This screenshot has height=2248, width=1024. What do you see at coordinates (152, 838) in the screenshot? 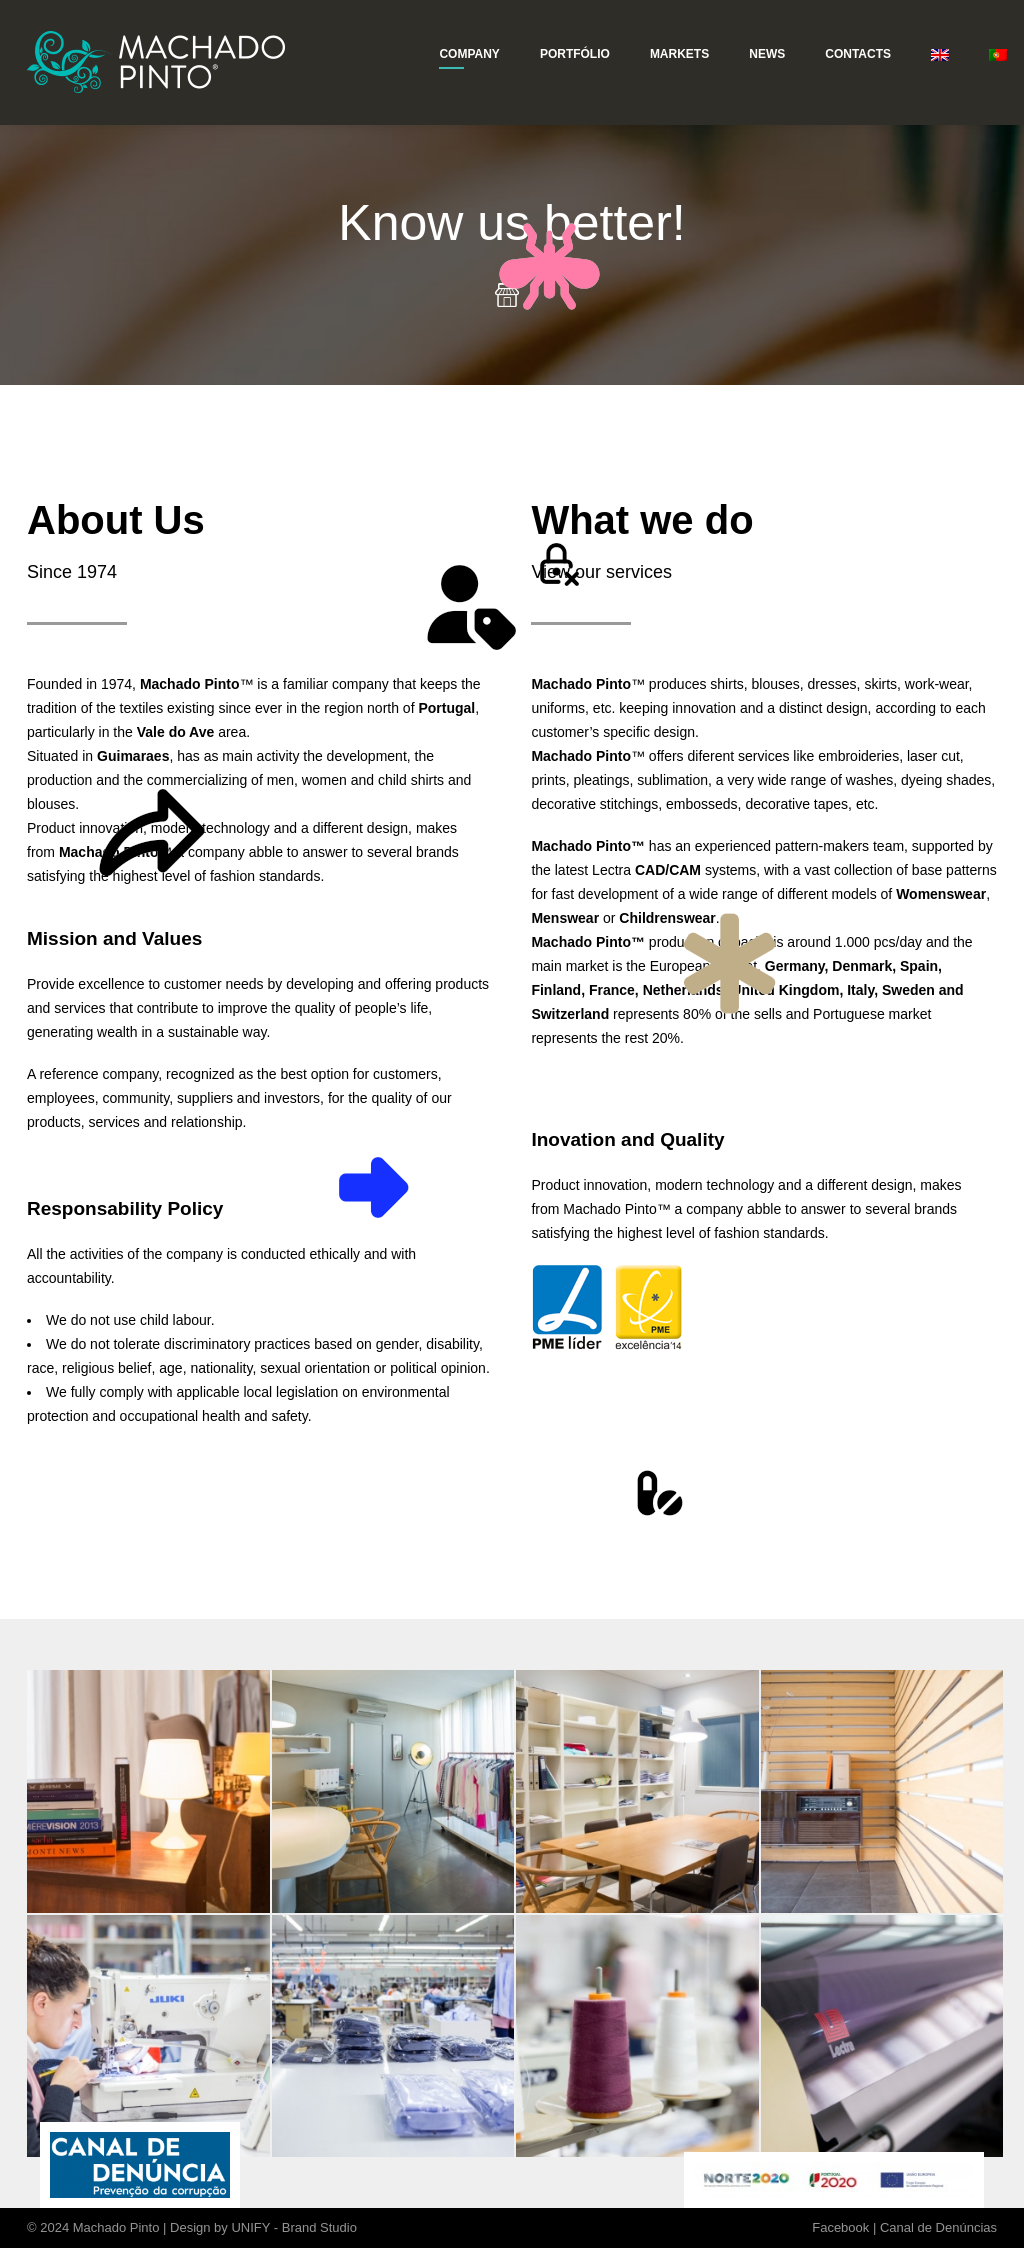
I see `share content with others` at bounding box center [152, 838].